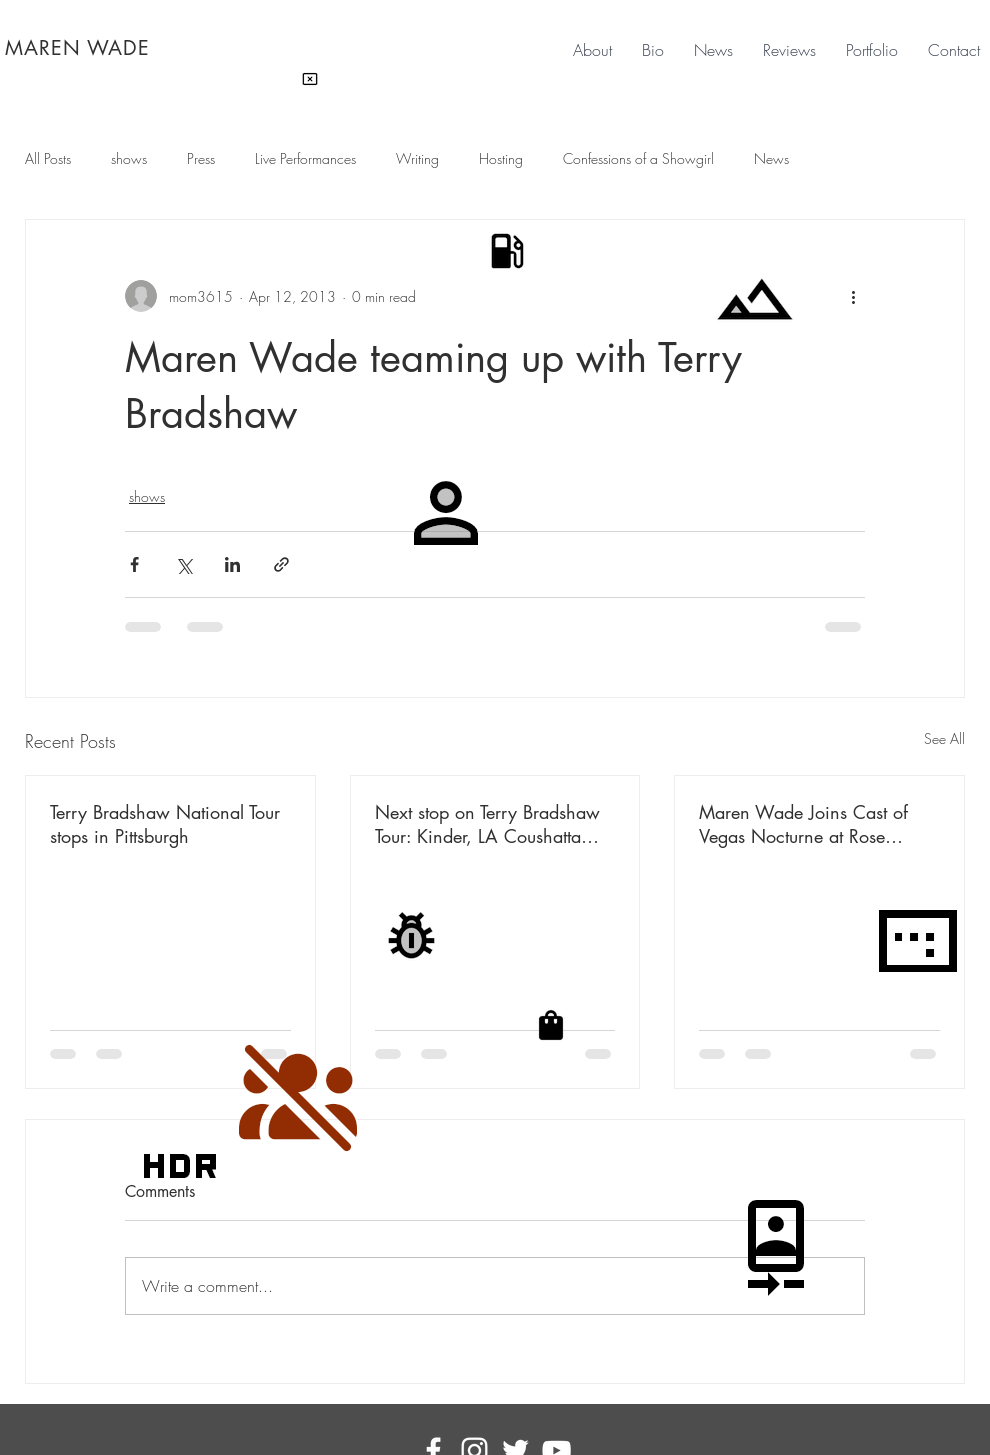 The image size is (990, 1455). What do you see at coordinates (298, 1098) in the screenshot?
I see `disable group or team features` at bounding box center [298, 1098].